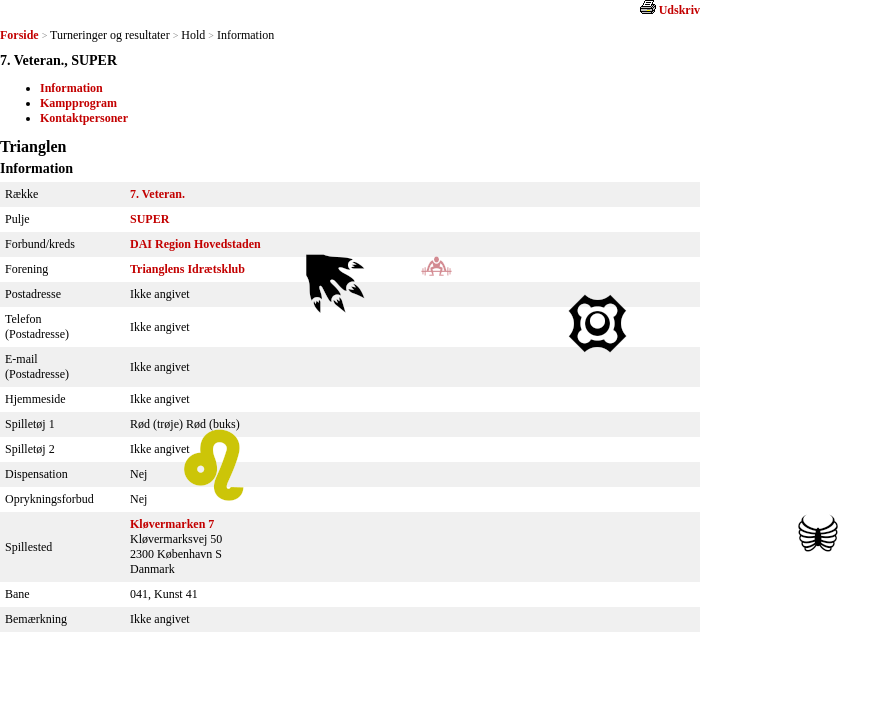 The image size is (880, 720). I want to click on access pet or animal-related features, so click(335, 283).